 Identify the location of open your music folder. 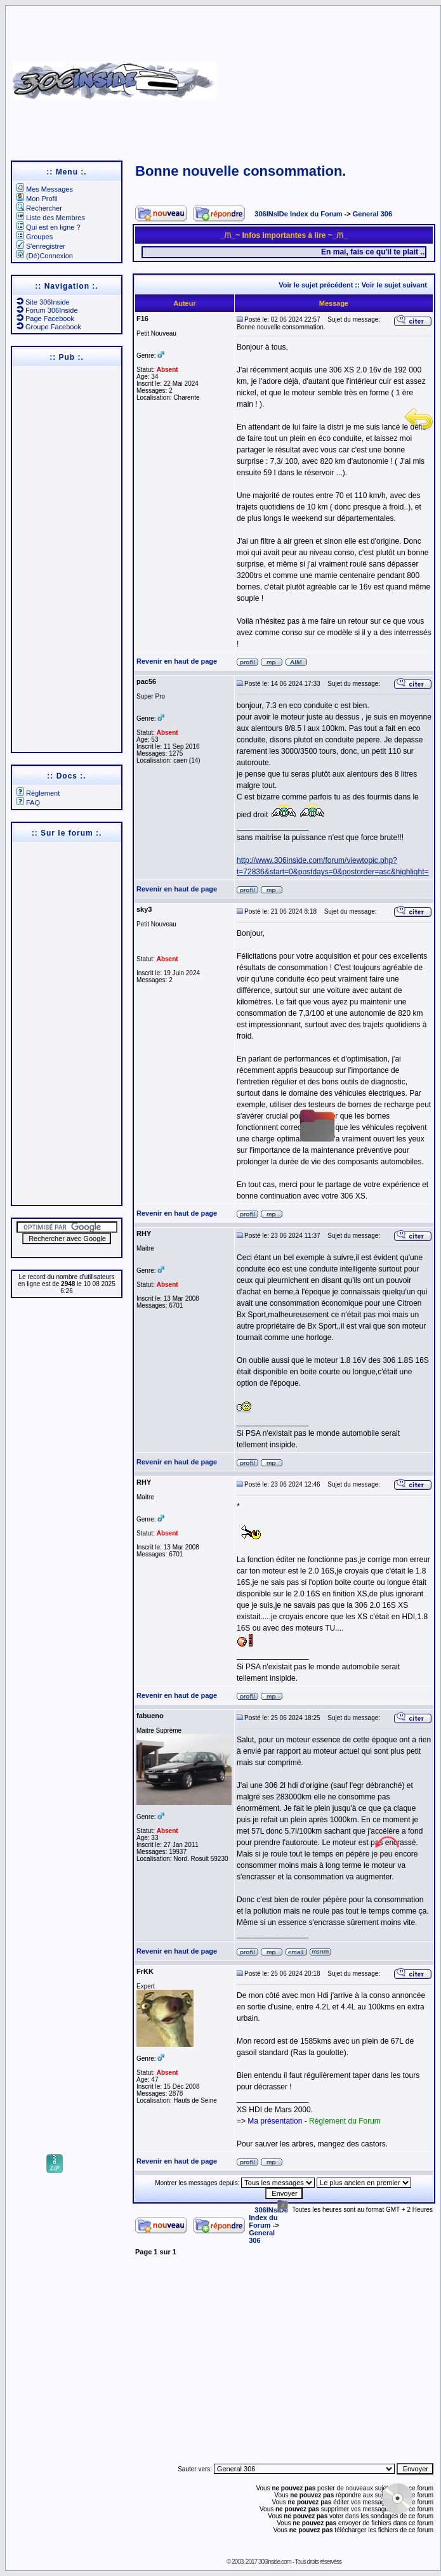
(282, 2204).